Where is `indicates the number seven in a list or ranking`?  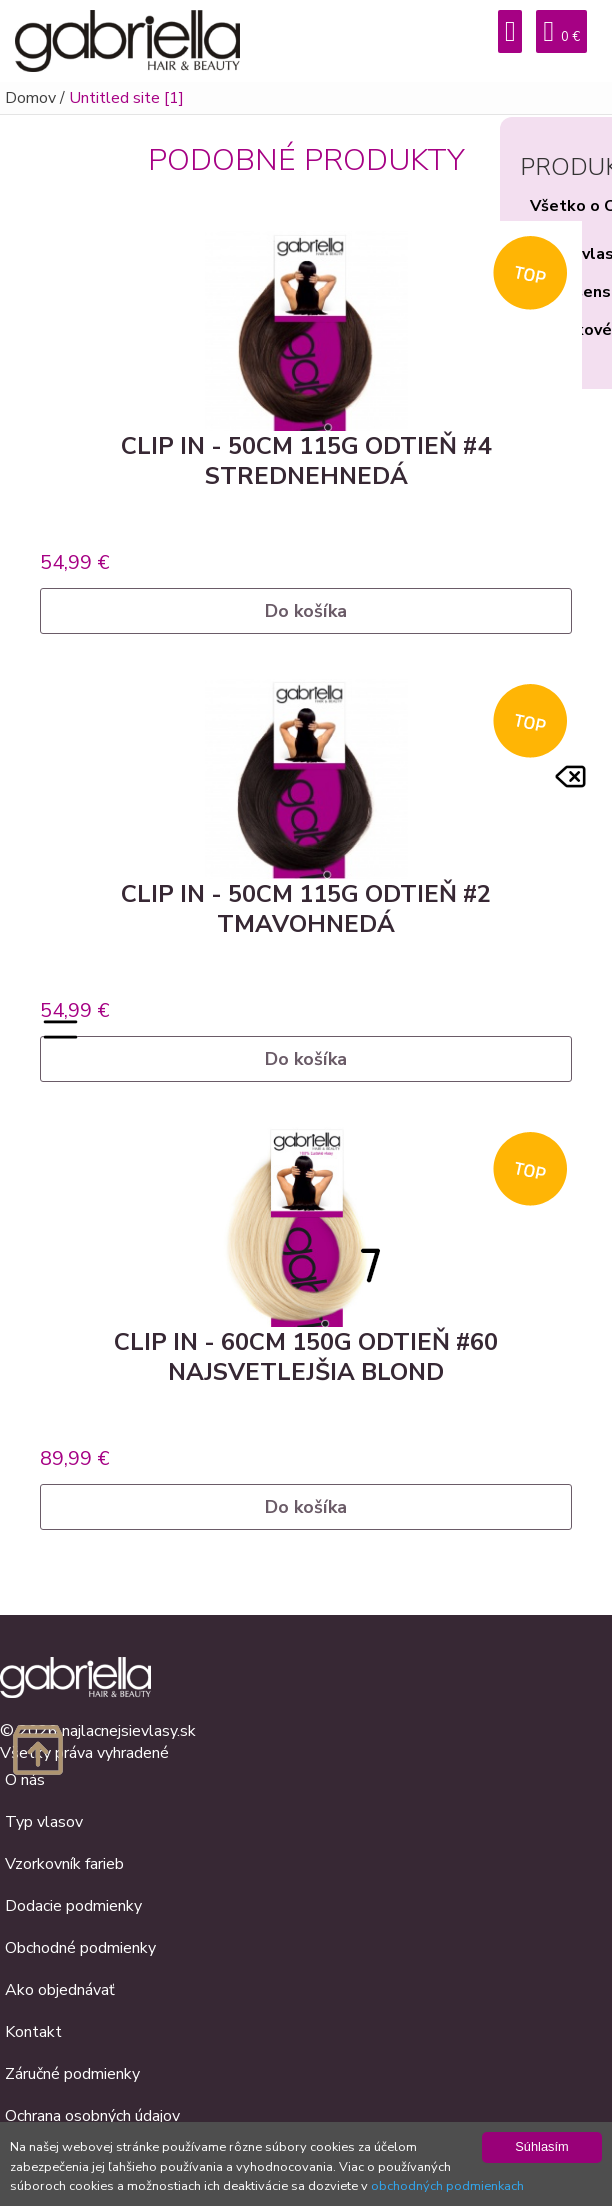
indicates the number seven in a list or ranking is located at coordinates (370, 1265).